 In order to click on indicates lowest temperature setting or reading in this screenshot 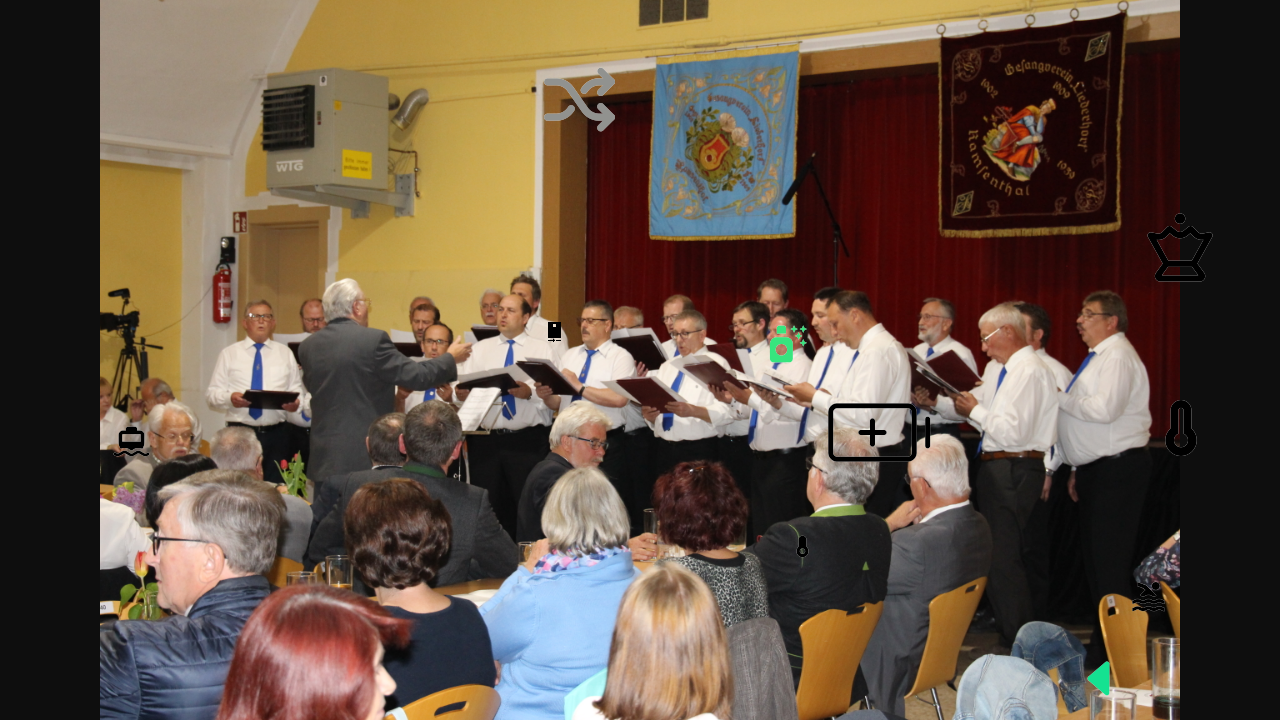, I will do `click(802, 546)`.